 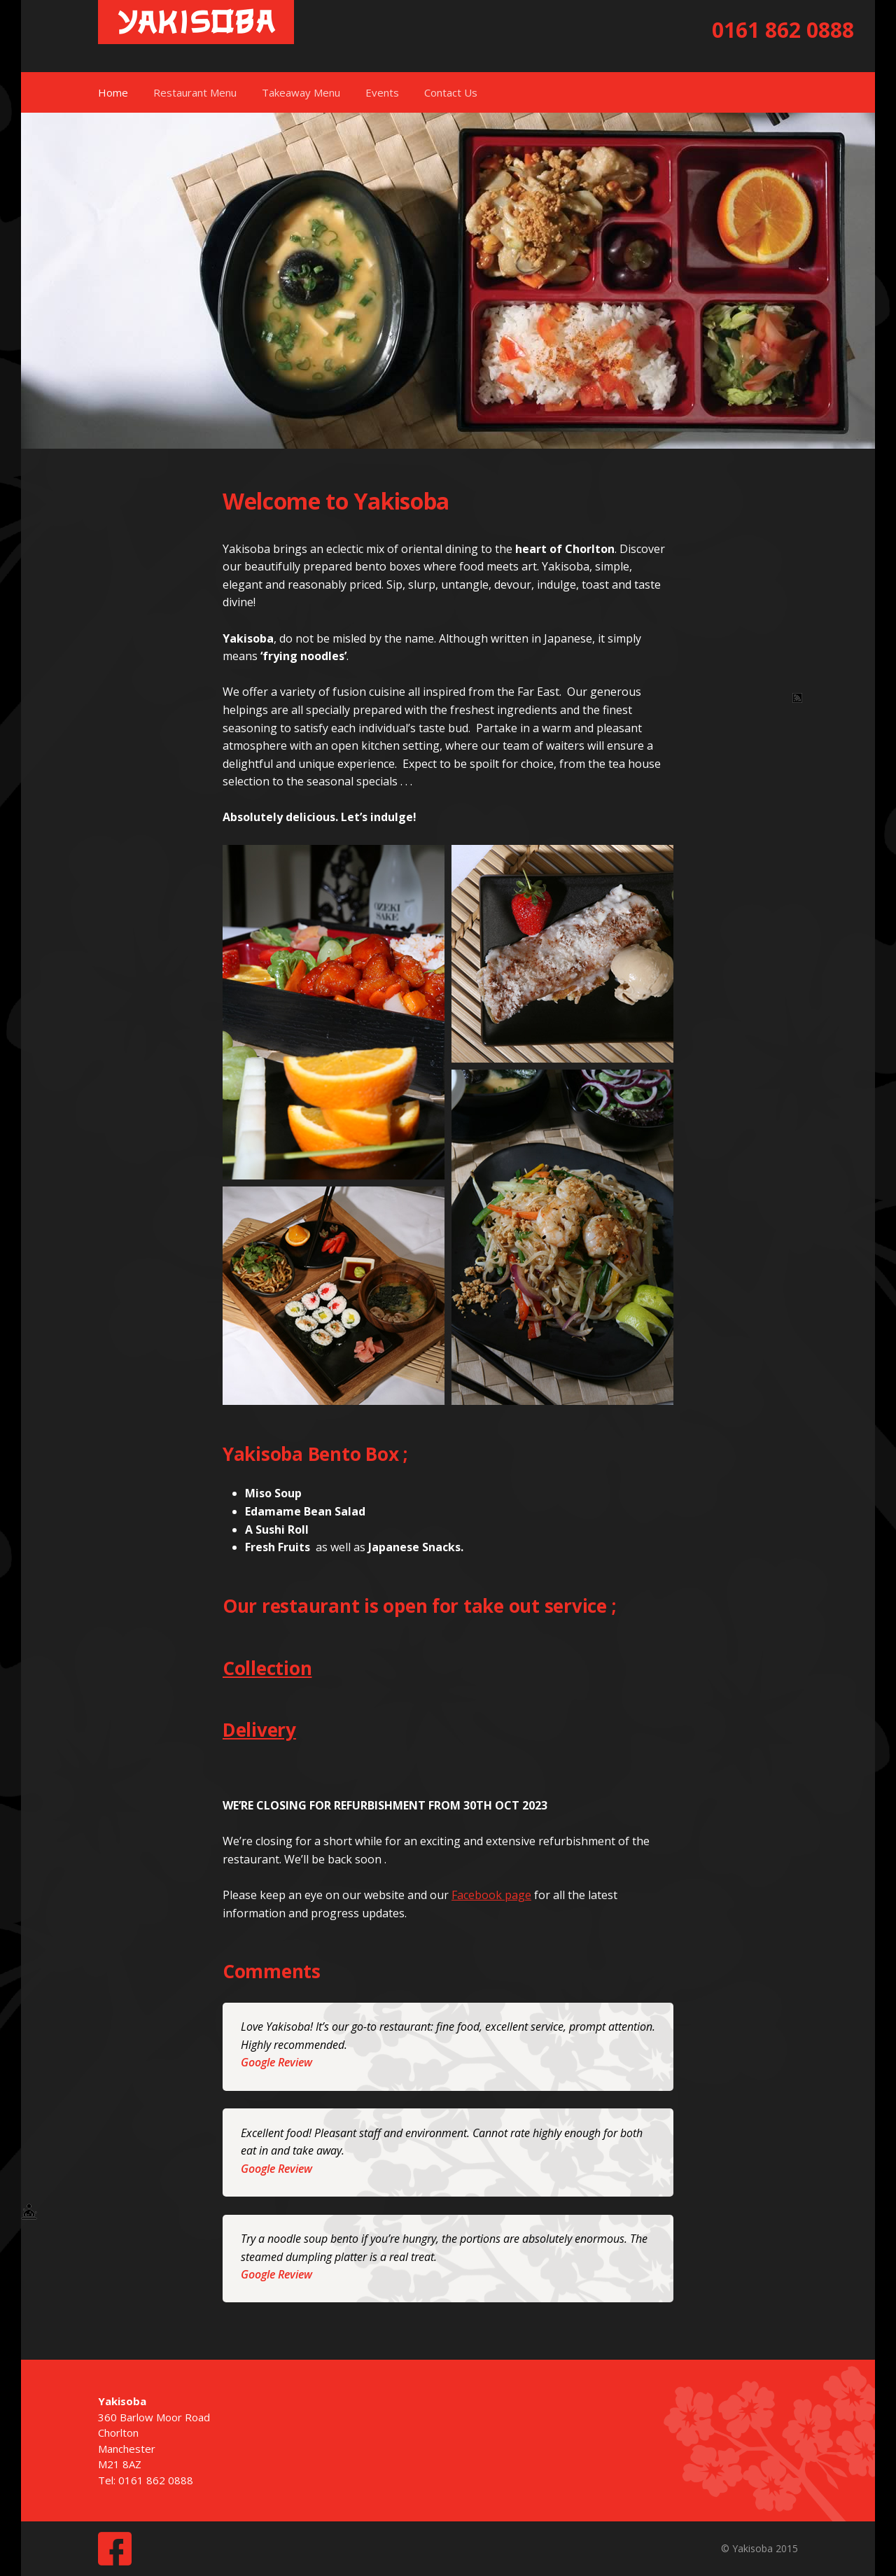 What do you see at coordinates (797, 698) in the screenshot?
I see `subscribe to RSS feed` at bounding box center [797, 698].